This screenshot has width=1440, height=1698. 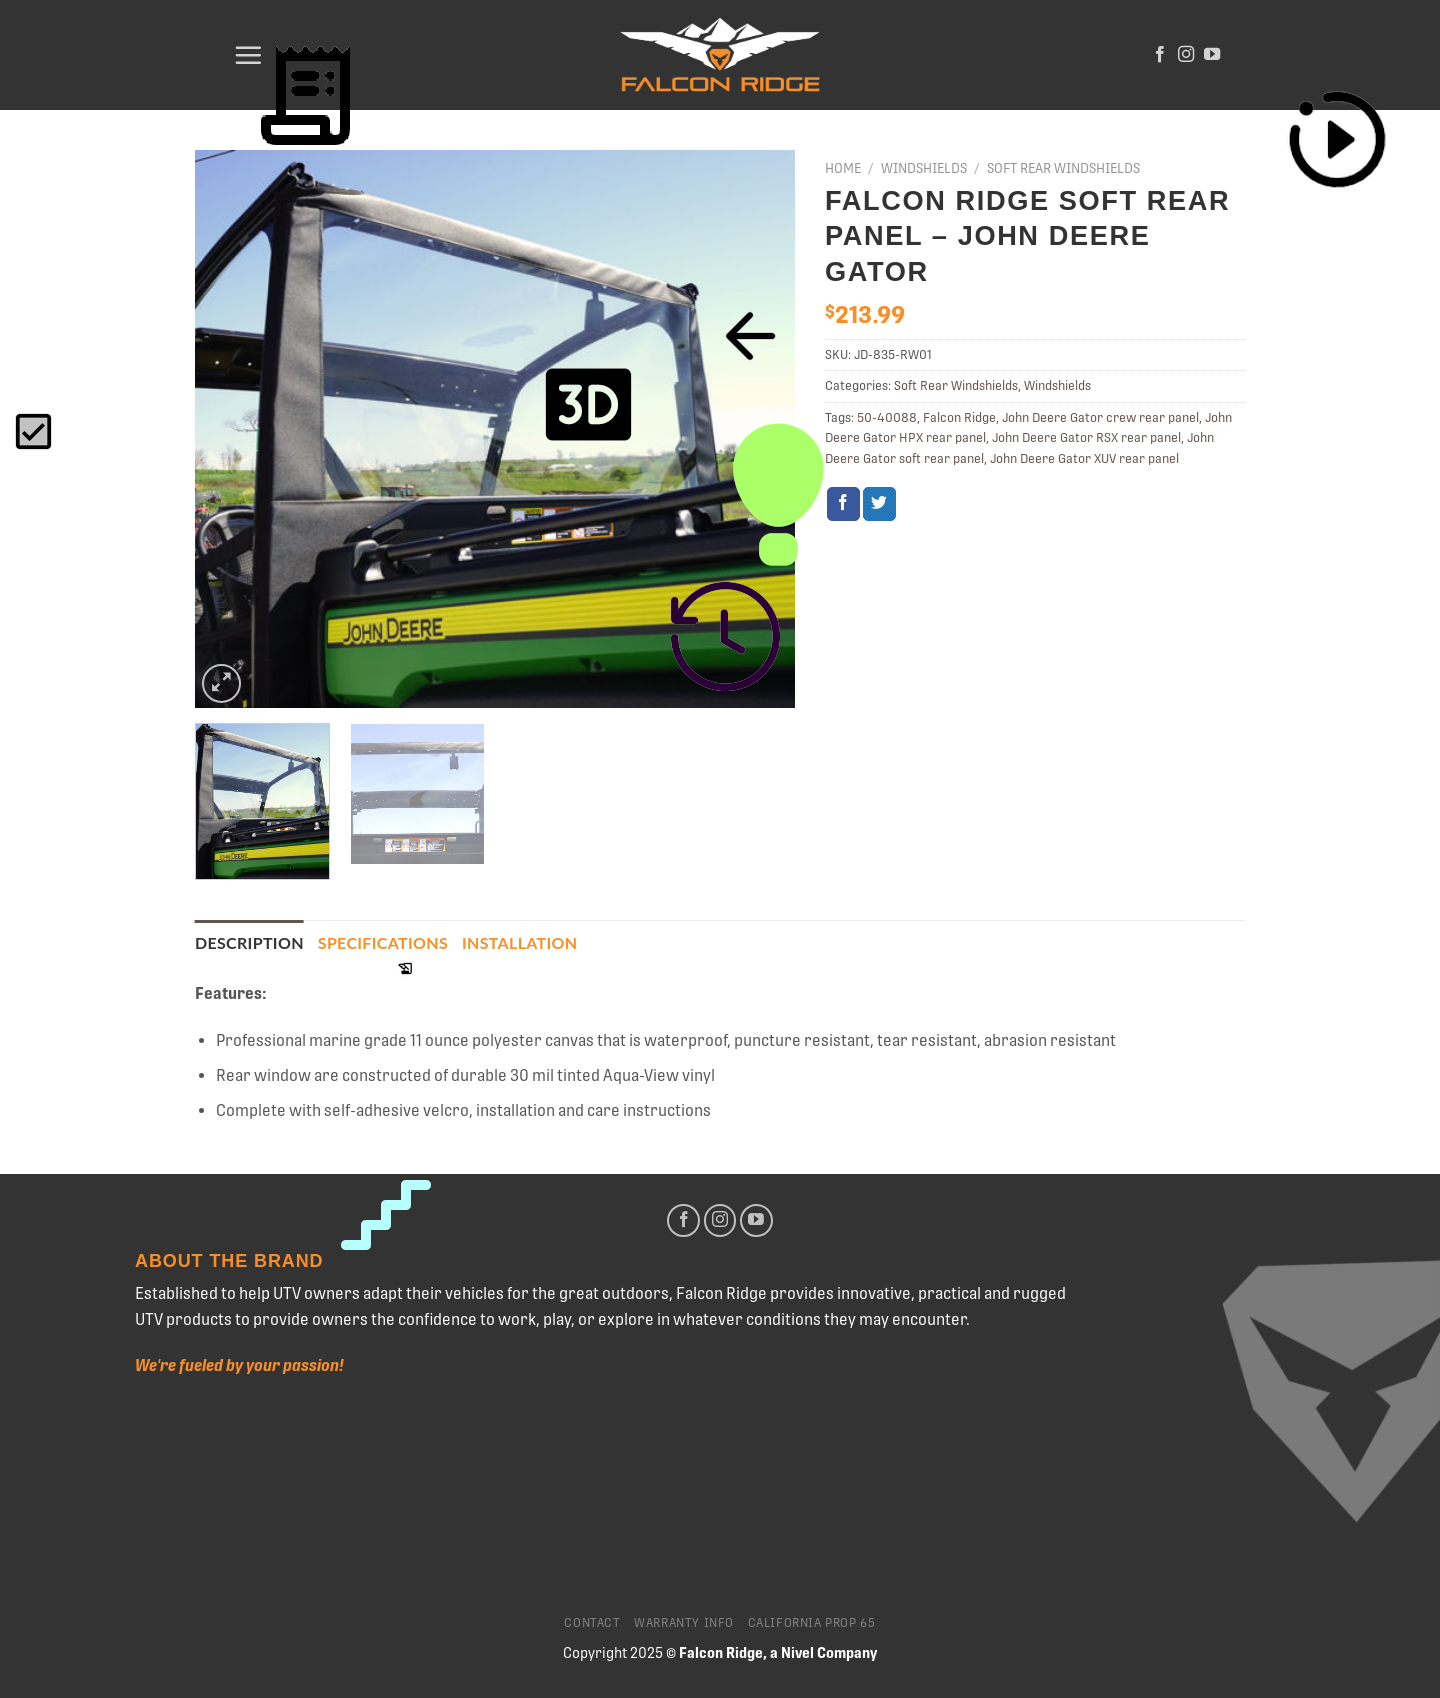 I want to click on indicates stairs or stairwell access, so click(x=386, y=1215).